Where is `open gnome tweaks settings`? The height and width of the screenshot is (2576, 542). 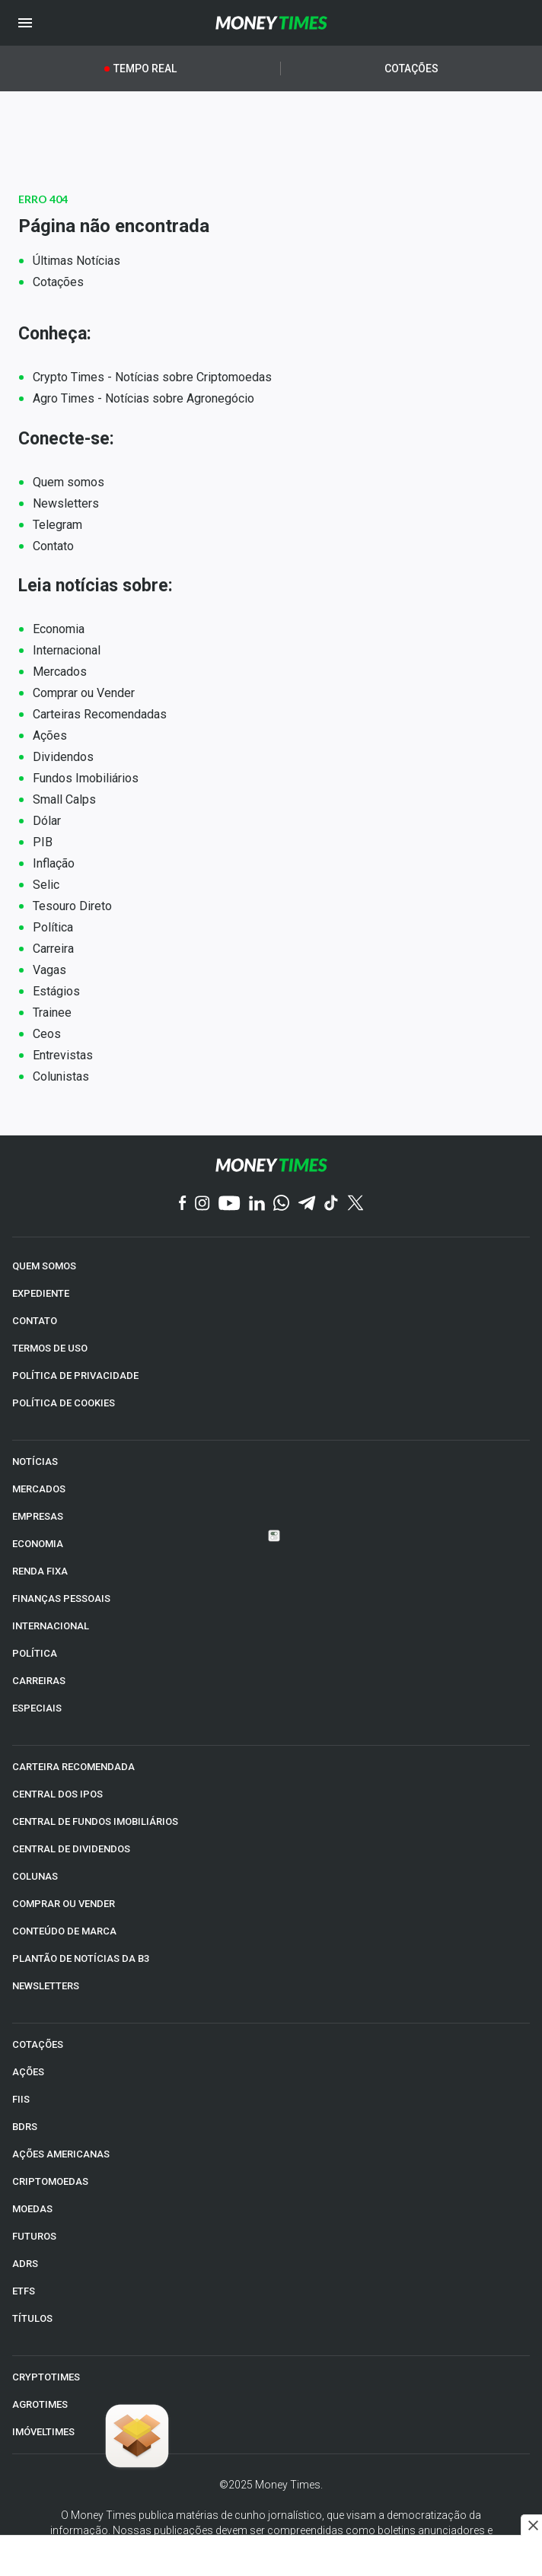
open gnome tweaks settings is located at coordinates (274, 1536).